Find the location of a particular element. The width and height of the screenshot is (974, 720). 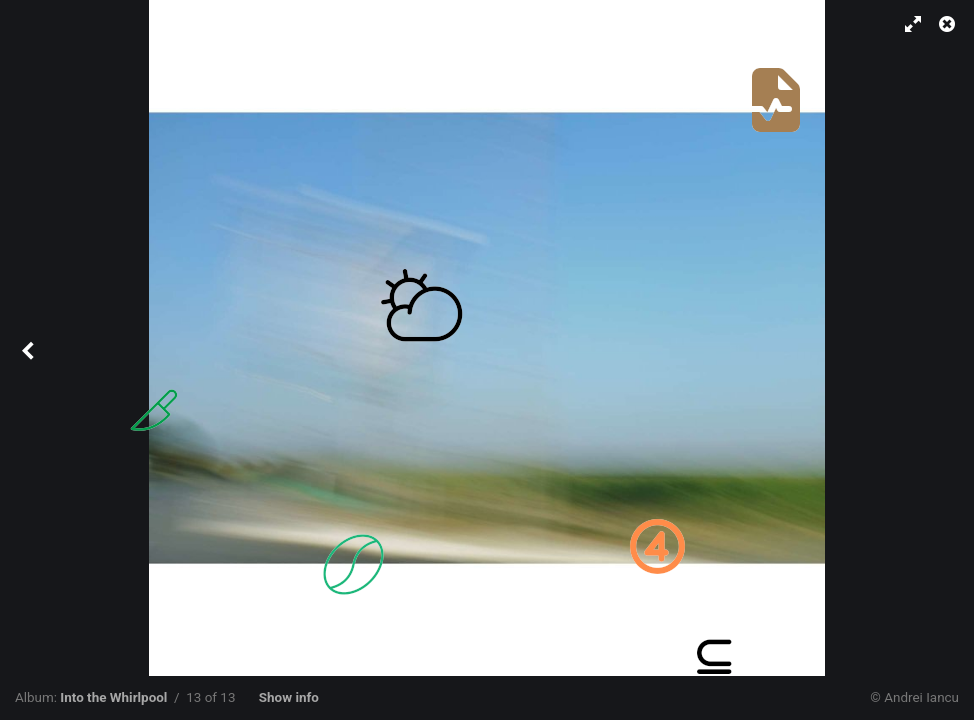

browse coffee shop locations is located at coordinates (353, 564).